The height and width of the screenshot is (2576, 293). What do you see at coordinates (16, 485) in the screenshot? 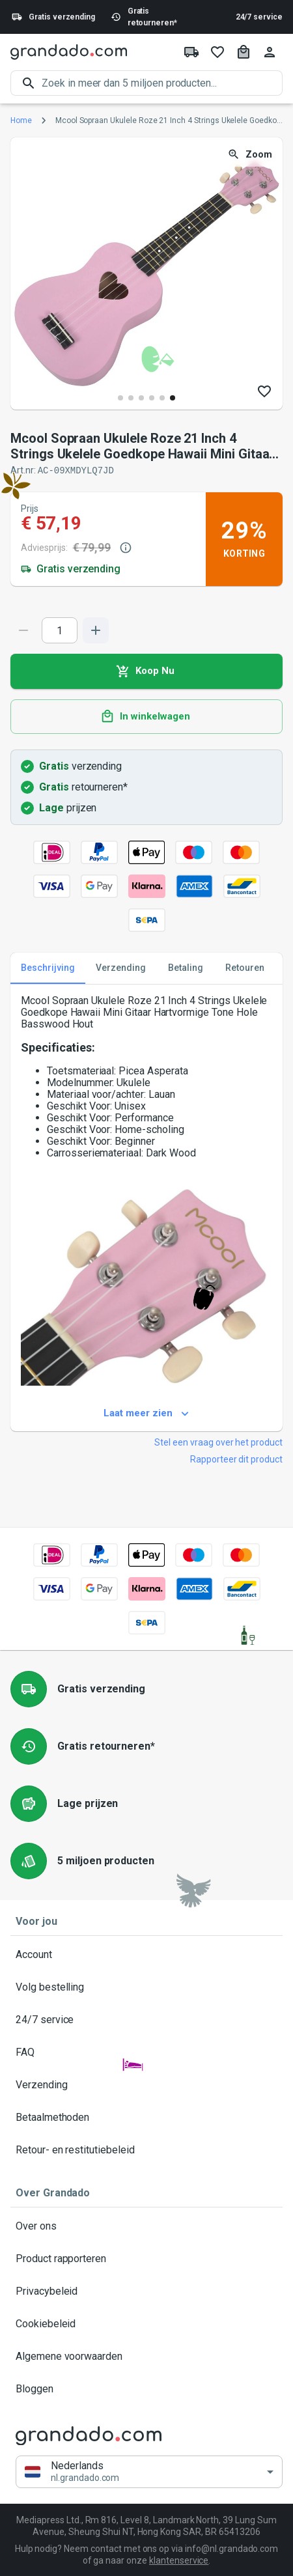
I see `nature or wildlife category indicator` at bounding box center [16, 485].